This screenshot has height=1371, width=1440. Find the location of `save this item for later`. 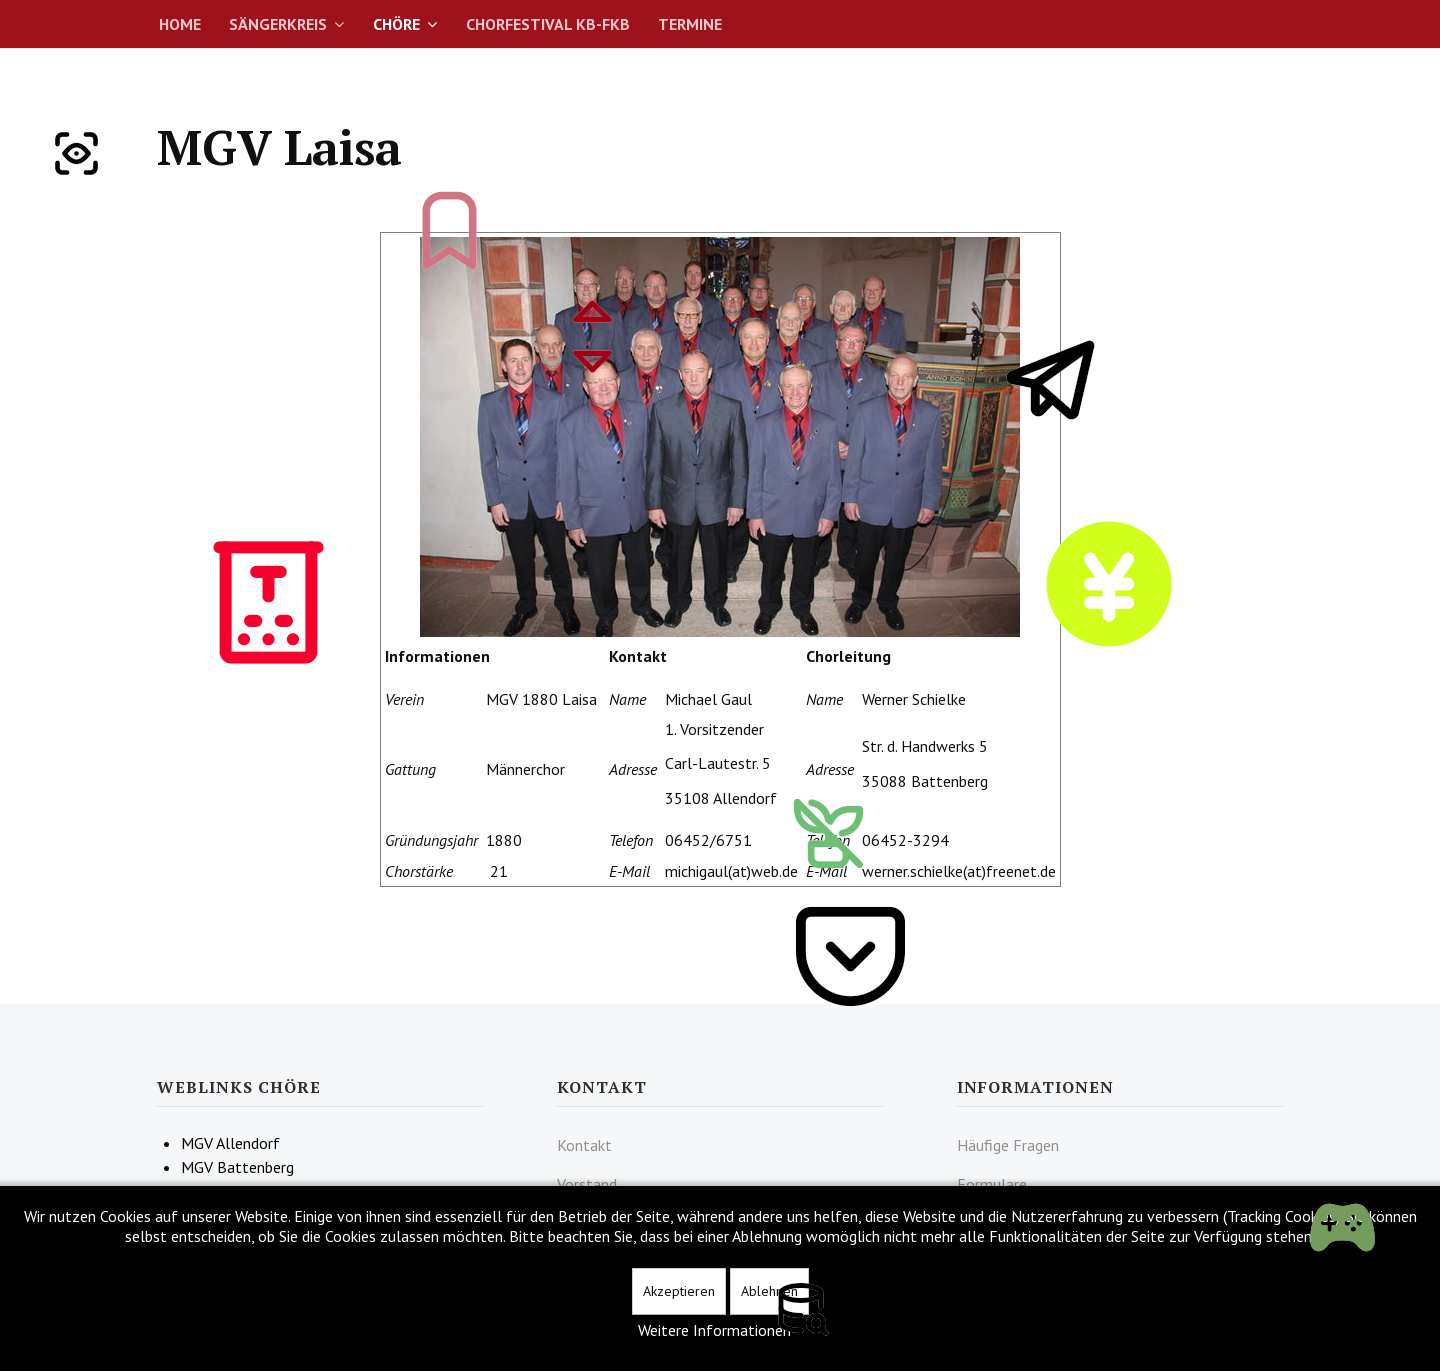

save this item for later is located at coordinates (449, 230).